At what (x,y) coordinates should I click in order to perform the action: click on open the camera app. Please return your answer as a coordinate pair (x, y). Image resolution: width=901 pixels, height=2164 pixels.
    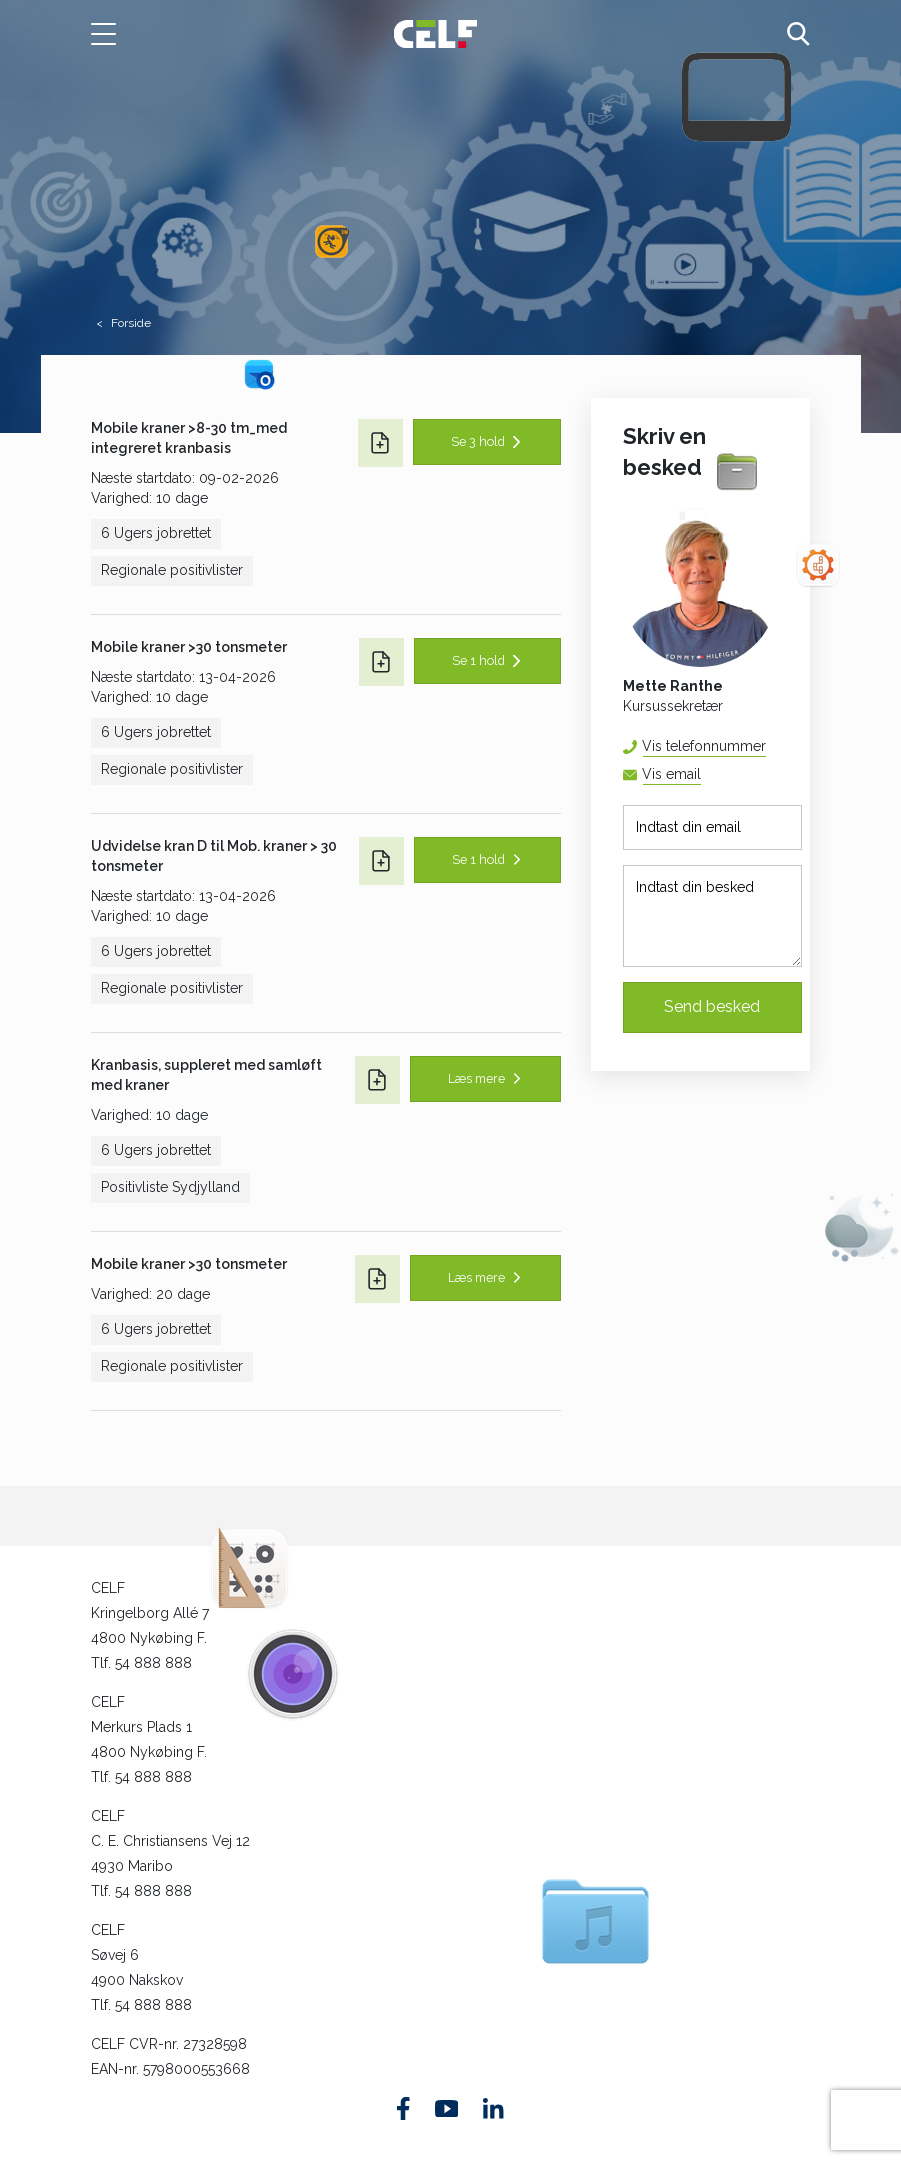
    Looking at the image, I should click on (293, 1674).